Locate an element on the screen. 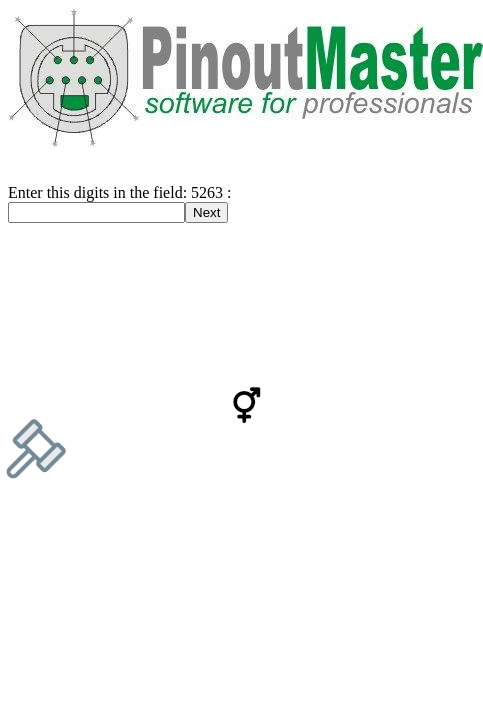  access legal or terms of service information is located at coordinates (34, 451).